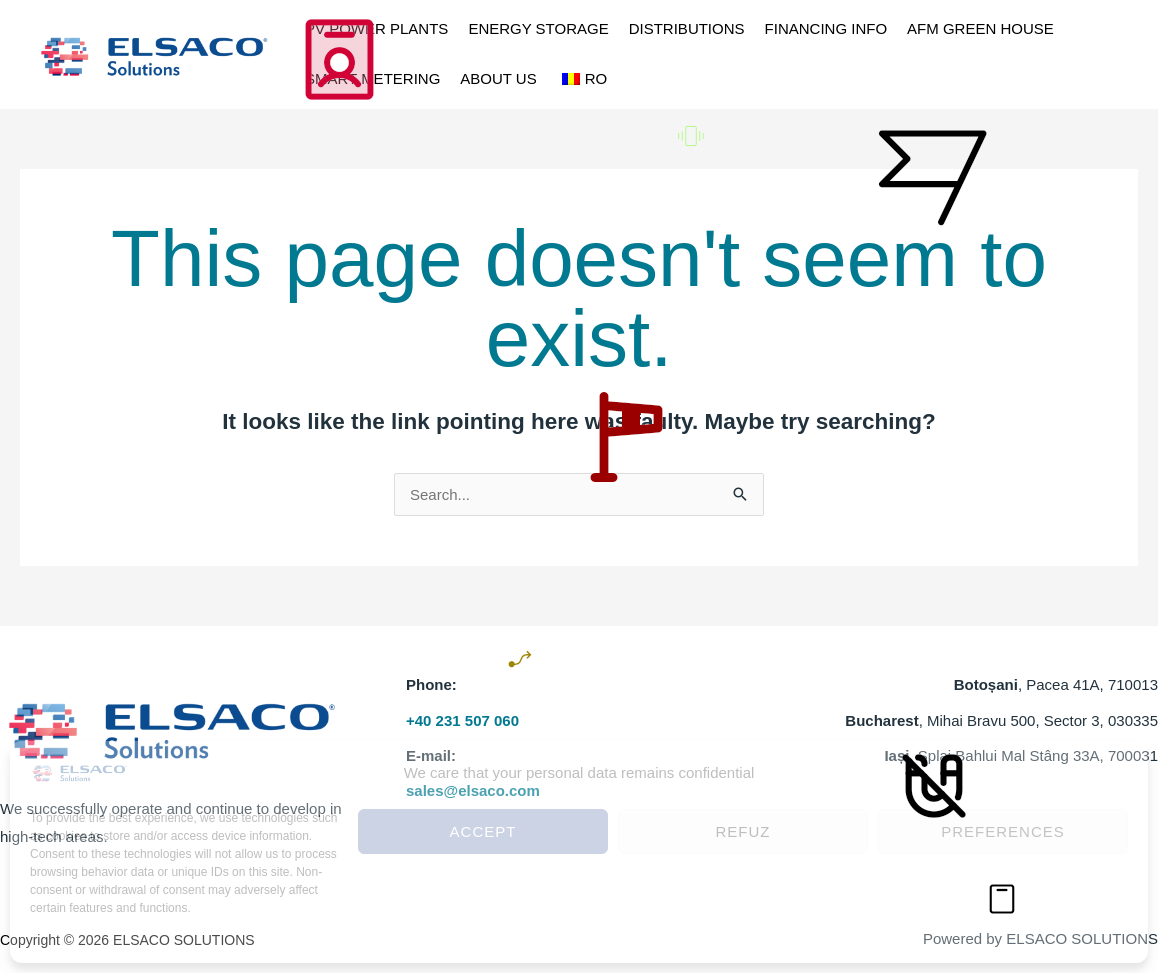  Describe the element at coordinates (631, 437) in the screenshot. I see `view current wind conditions` at that location.